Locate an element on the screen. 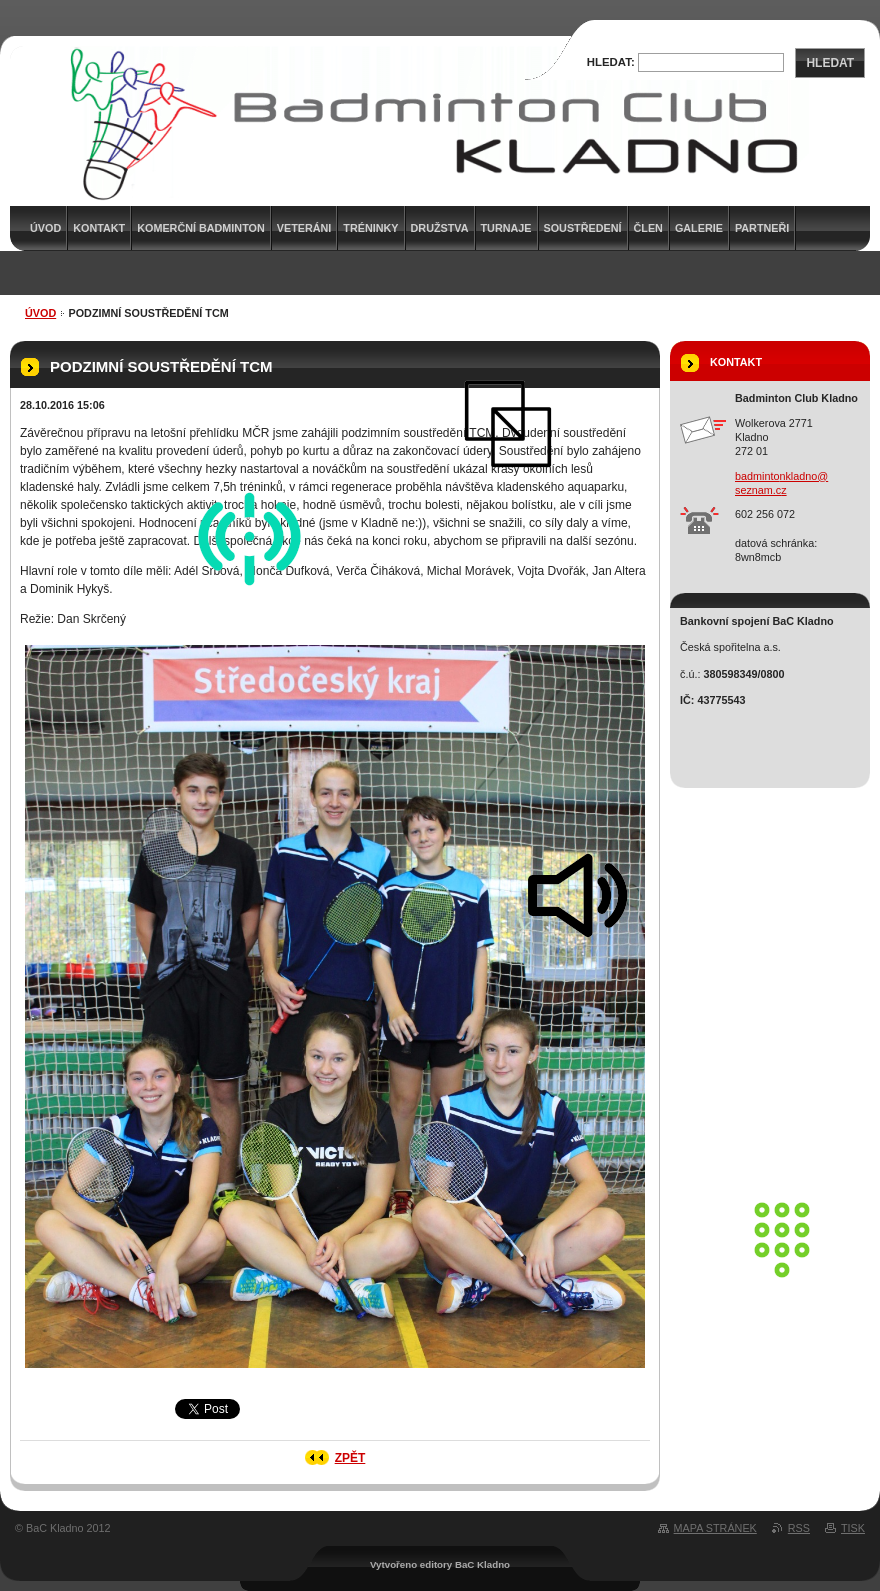  shake to activate or trigger an action is located at coordinates (249, 541).